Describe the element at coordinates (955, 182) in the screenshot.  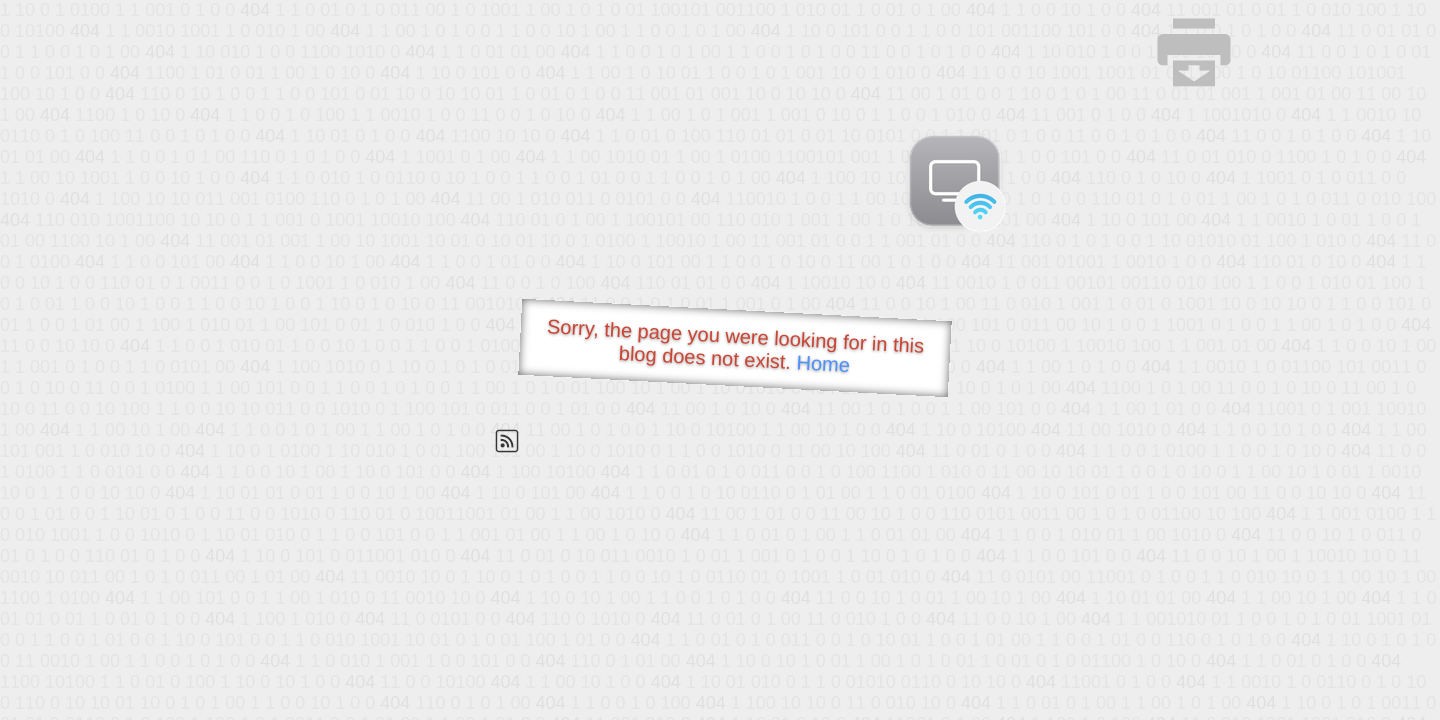
I see `open remote desktop preferences` at that location.